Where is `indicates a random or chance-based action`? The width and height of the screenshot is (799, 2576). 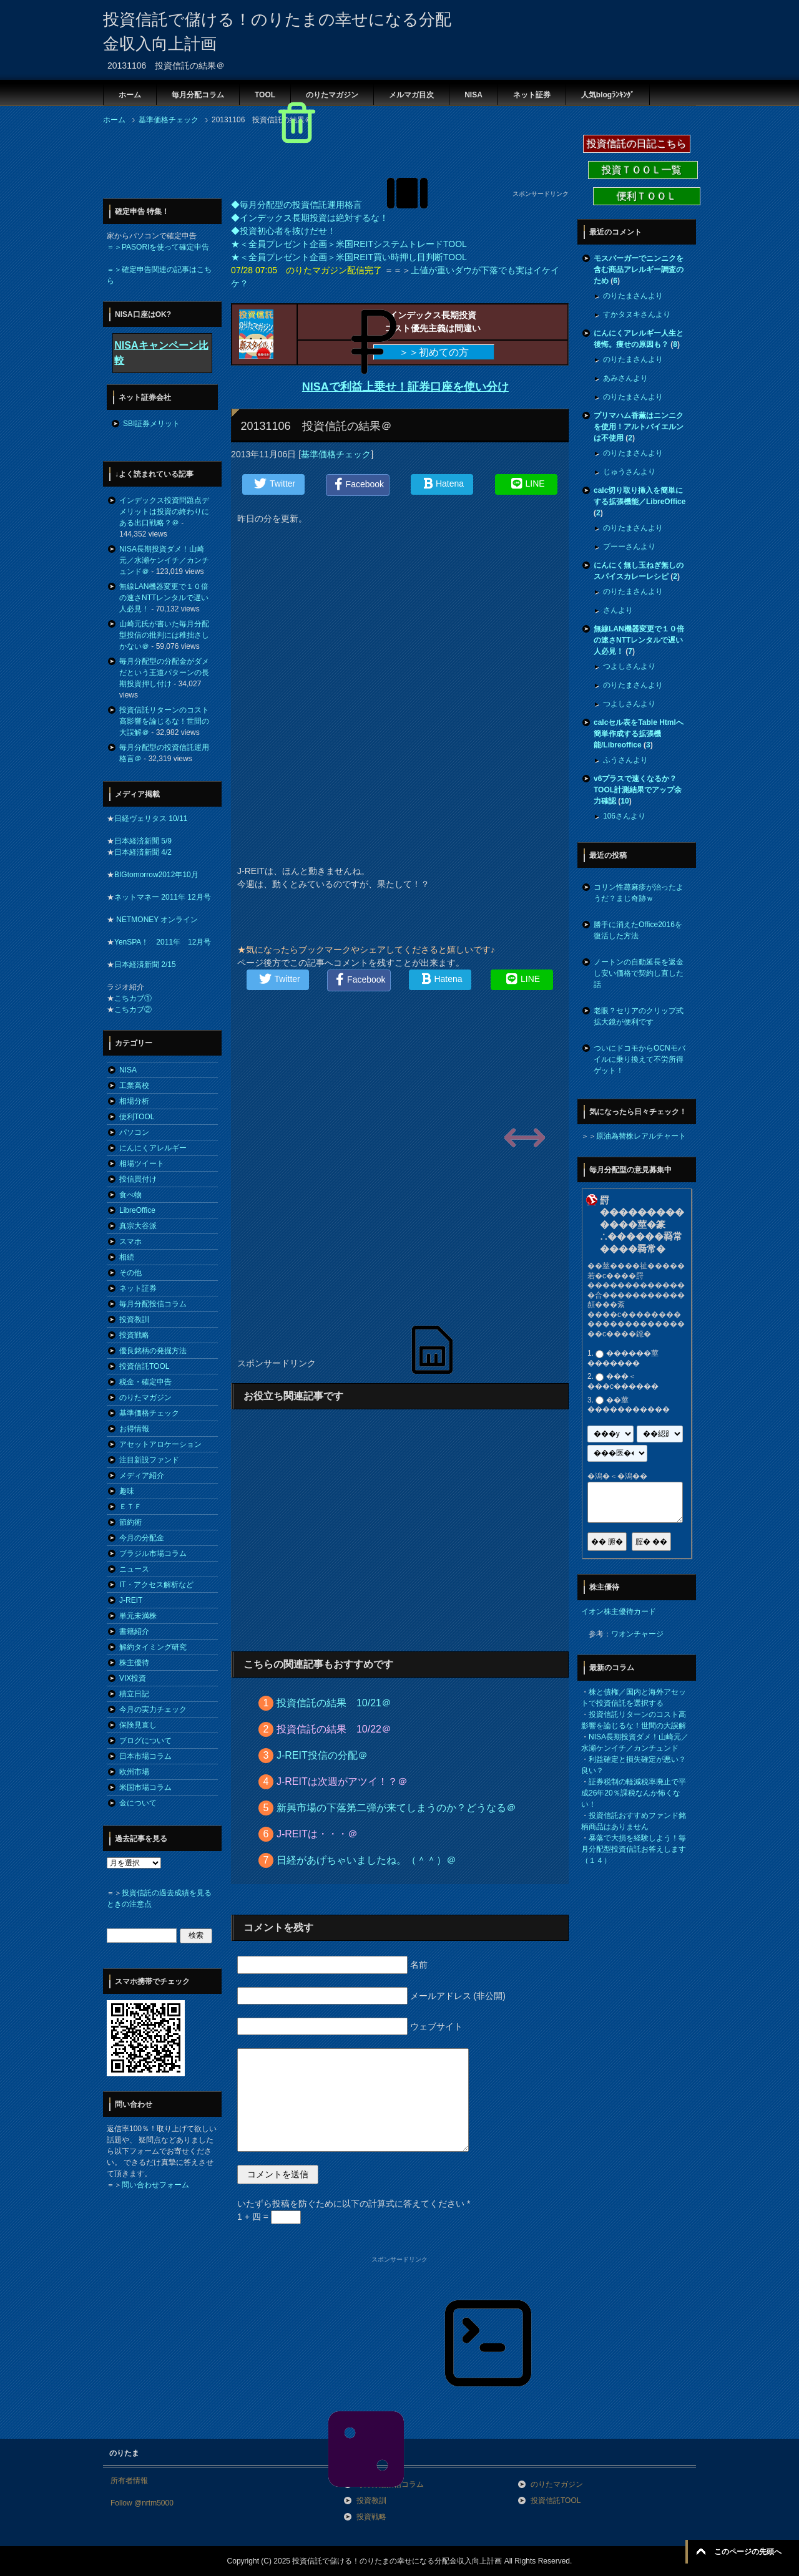 indicates a random or chance-based action is located at coordinates (366, 2449).